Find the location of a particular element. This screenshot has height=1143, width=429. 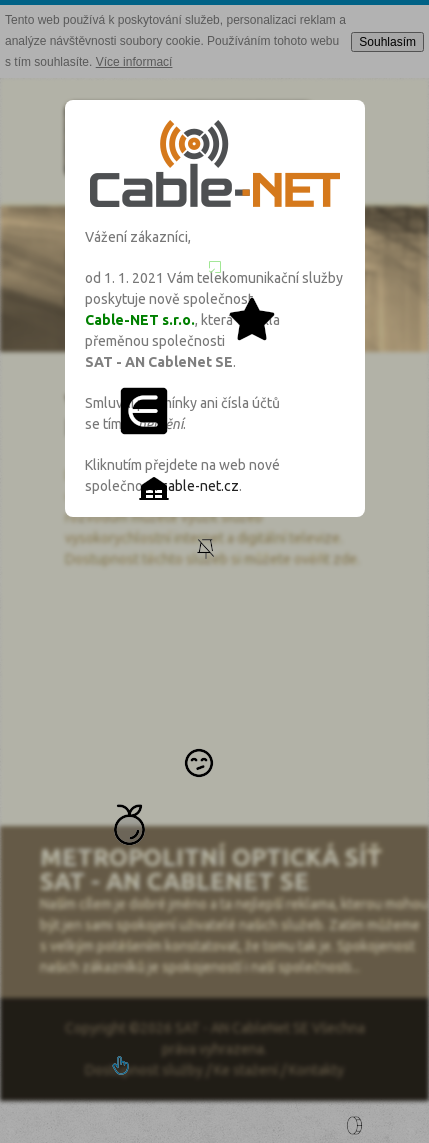

view coin or currency balance is located at coordinates (354, 1125).